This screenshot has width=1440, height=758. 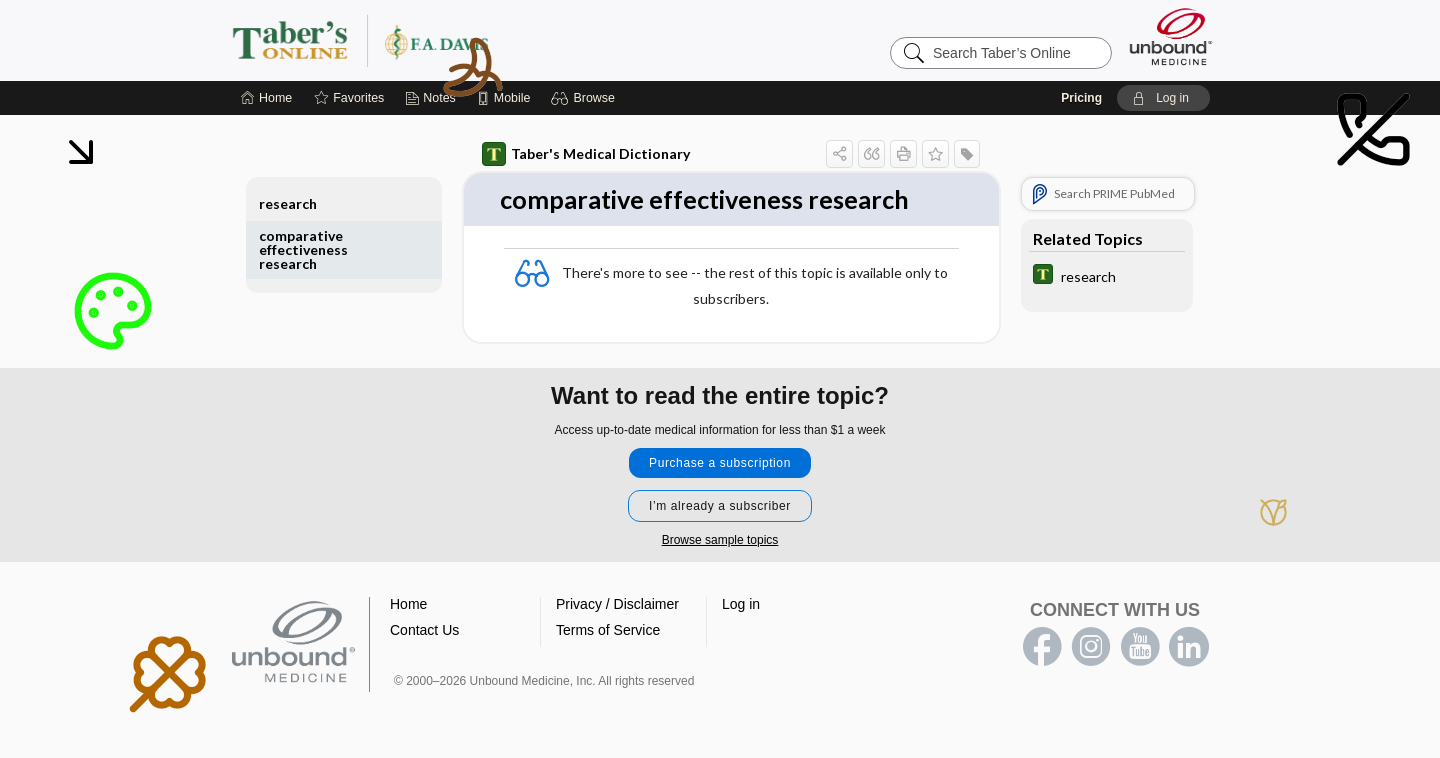 What do you see at coordinates (1273, 512) in the screenshot?
I see `filter for vegan menu options` at bounding box center [1273, 512].